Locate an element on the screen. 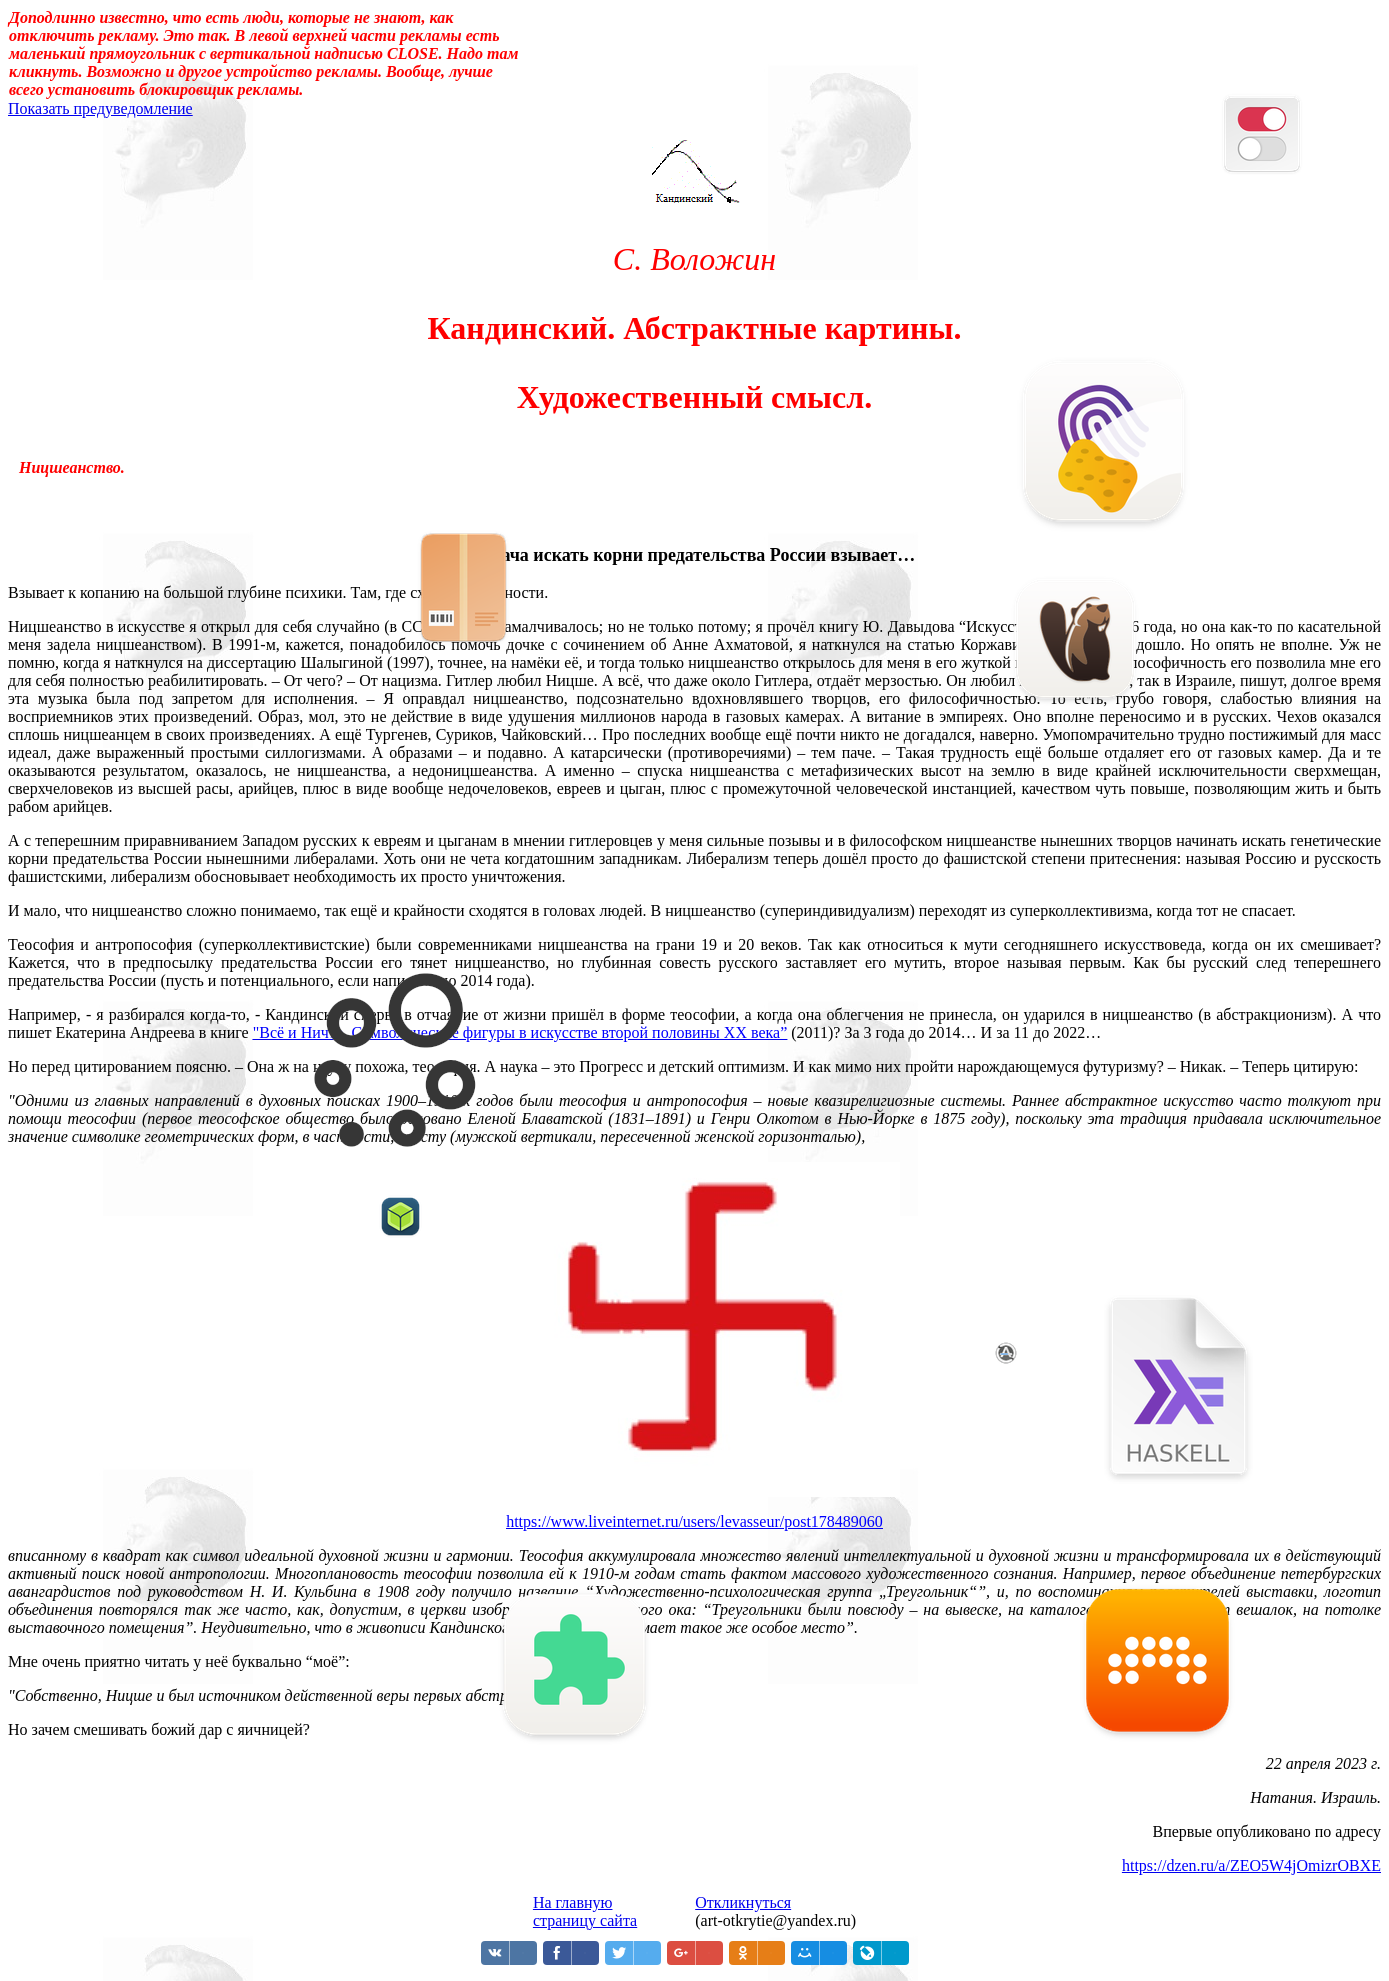 The height and width of the screenshot is (1981, 1389). open gnome pie application launcher is located at coordinates (401, 1060).